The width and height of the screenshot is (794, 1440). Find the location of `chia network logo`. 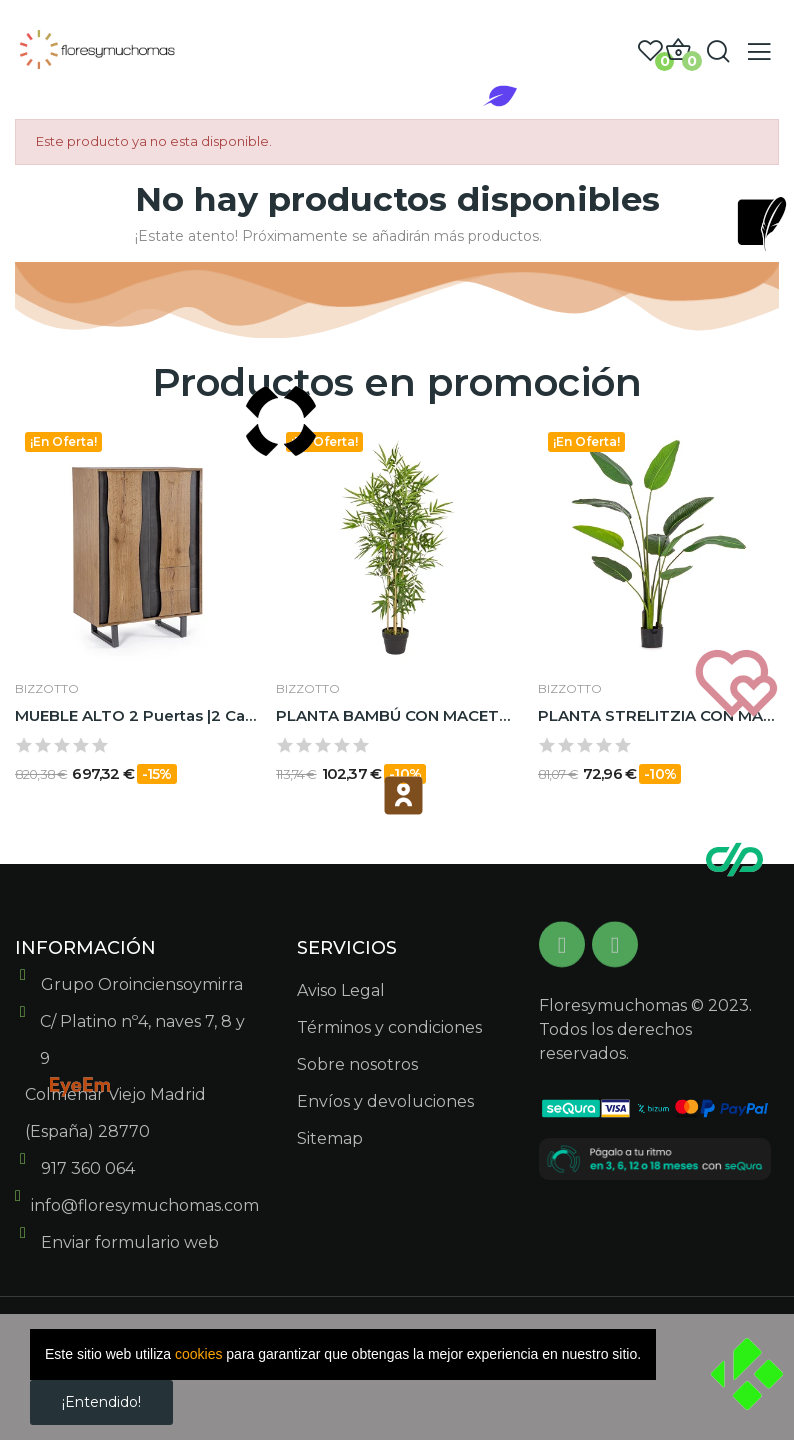

chia network logo is located at coordinates (500, 96).